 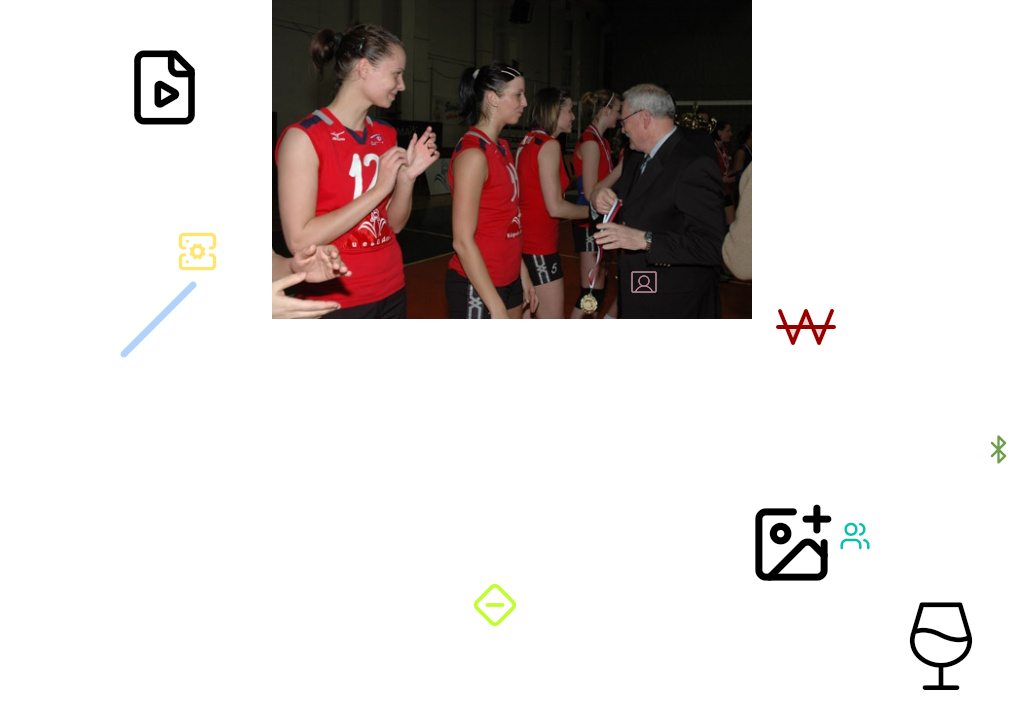 What do you see at coordinates (998, 449) in the screenshot?
I see `toggle bluetooth connectivity on or off` at bounding box center [998, 449].